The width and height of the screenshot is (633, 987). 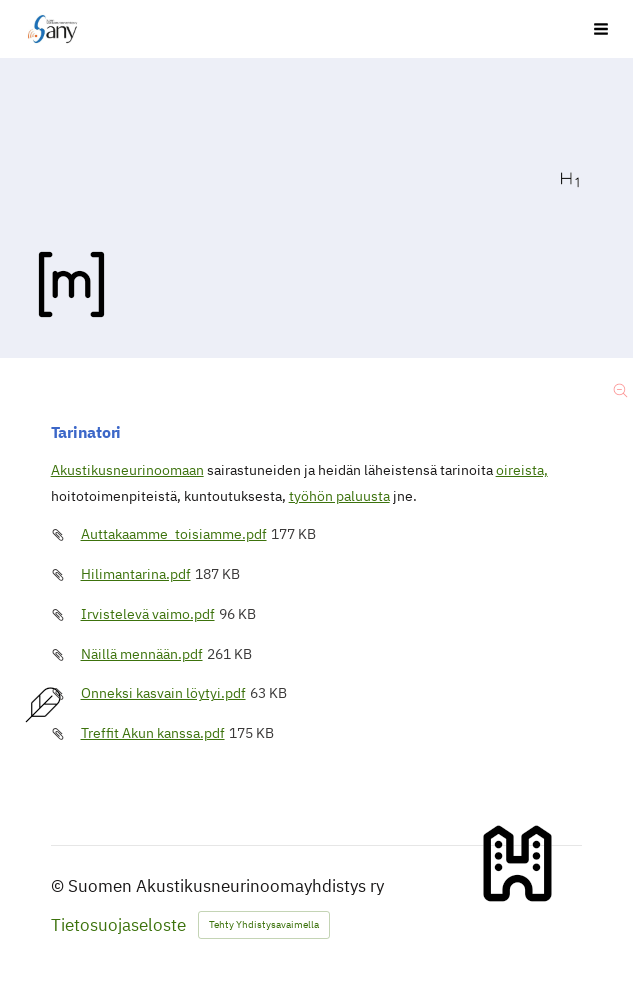 What do you see at coordinates (71, 284) in the screenshot?
I see `matrix decentralized messaging platform logo` at bounding box center [71, 284].